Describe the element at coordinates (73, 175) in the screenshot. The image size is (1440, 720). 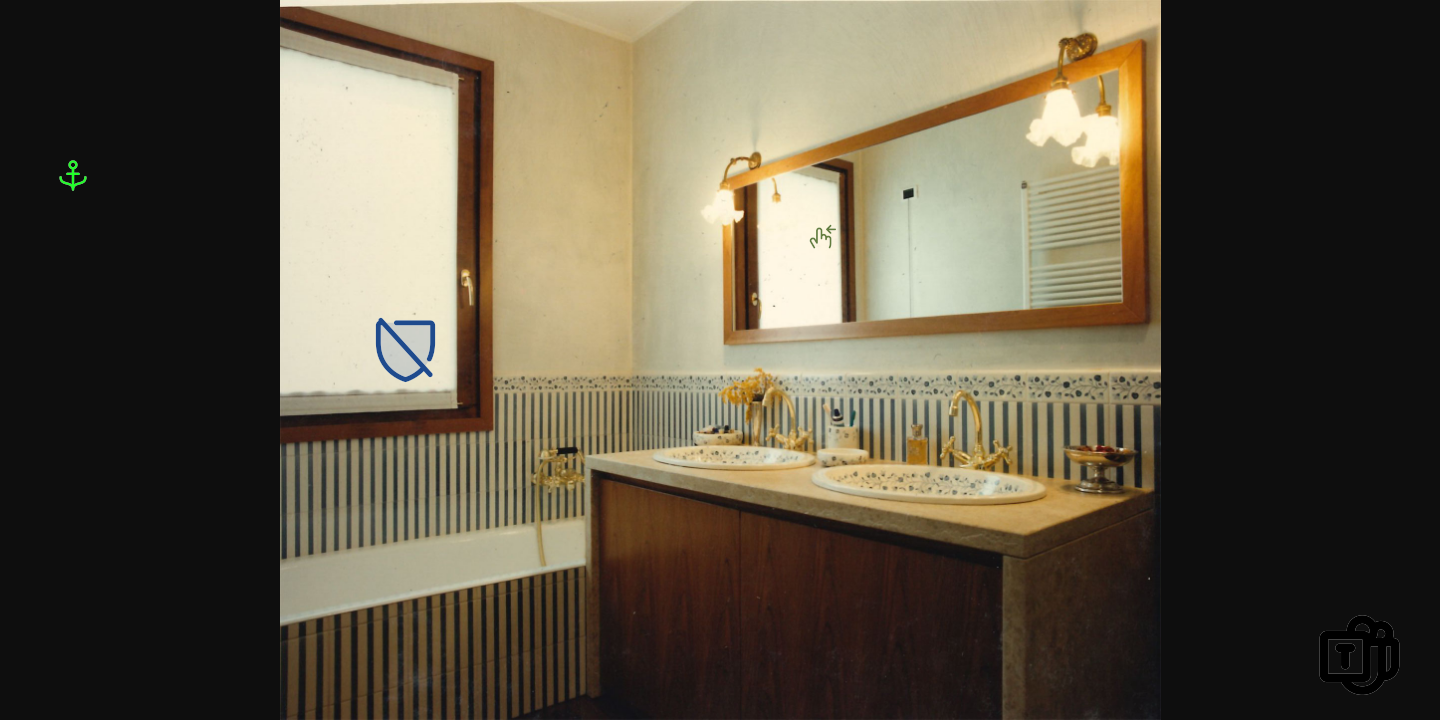
I see `anchor link to a specific section on a page` at that location.